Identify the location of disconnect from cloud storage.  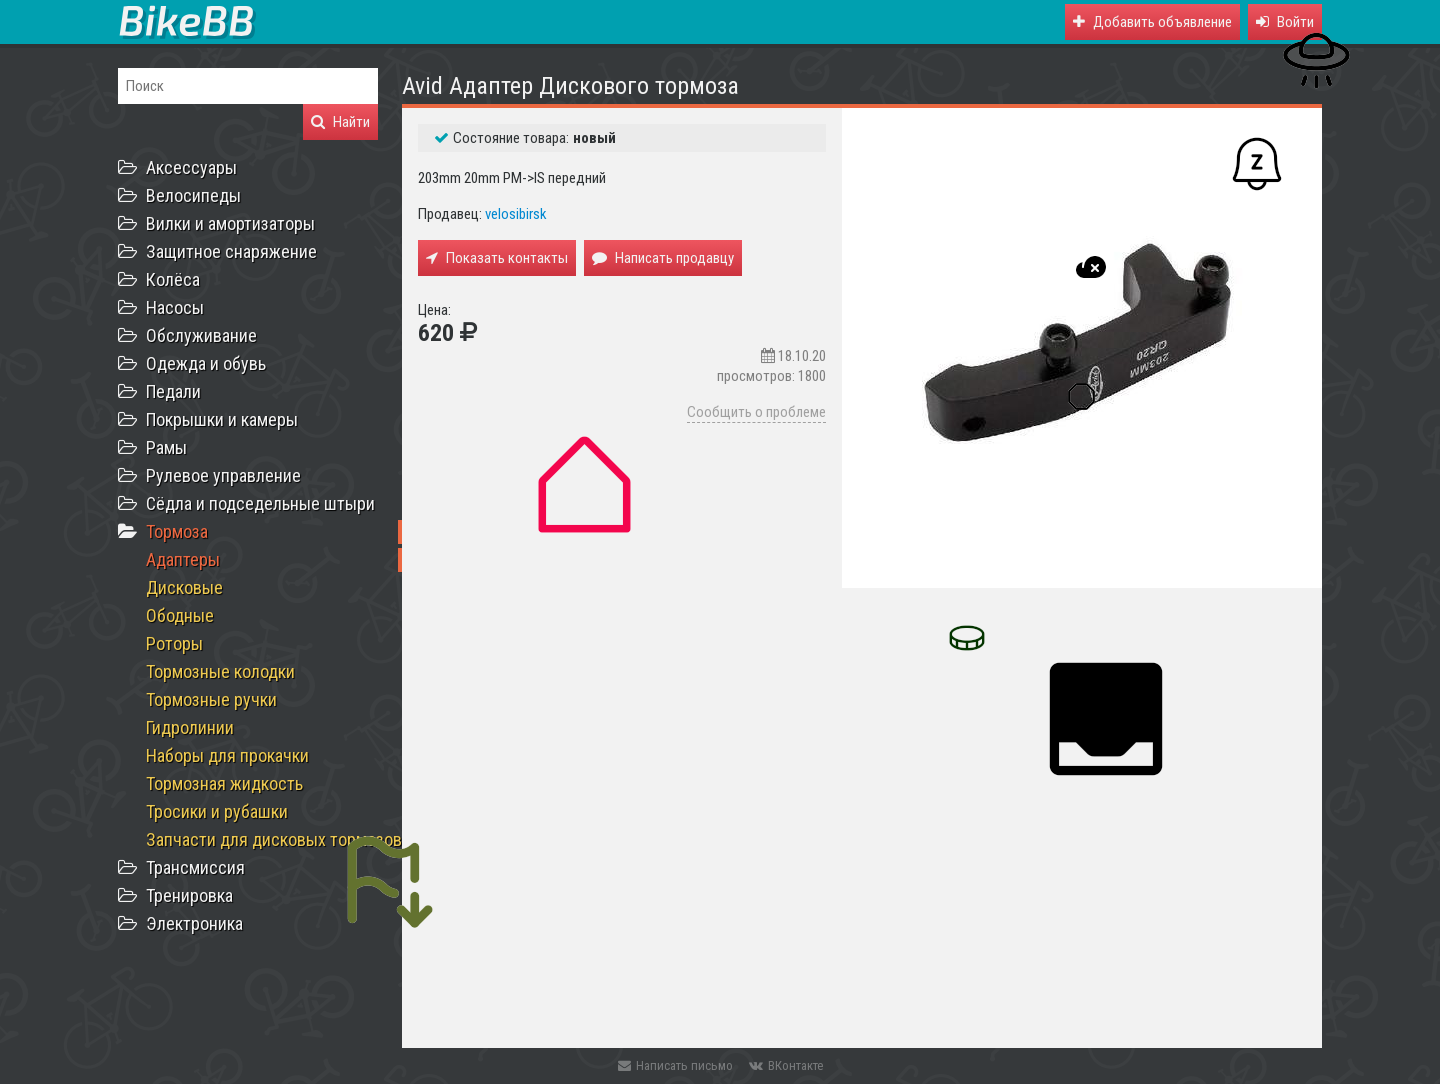
(1091, 267).